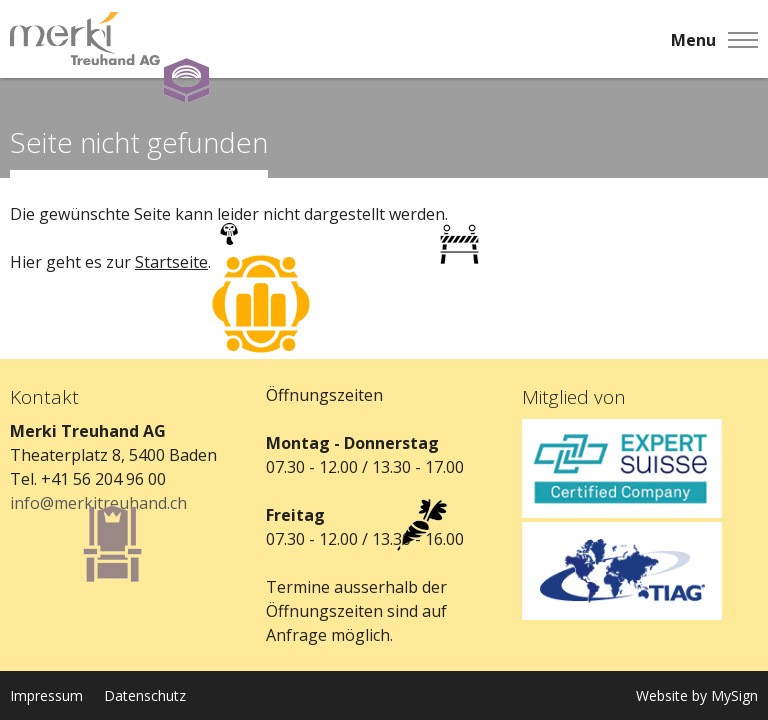  Describe the element at coordinates (261, 304) in the screenshot. I see `view global analytics or statistics` at that location.